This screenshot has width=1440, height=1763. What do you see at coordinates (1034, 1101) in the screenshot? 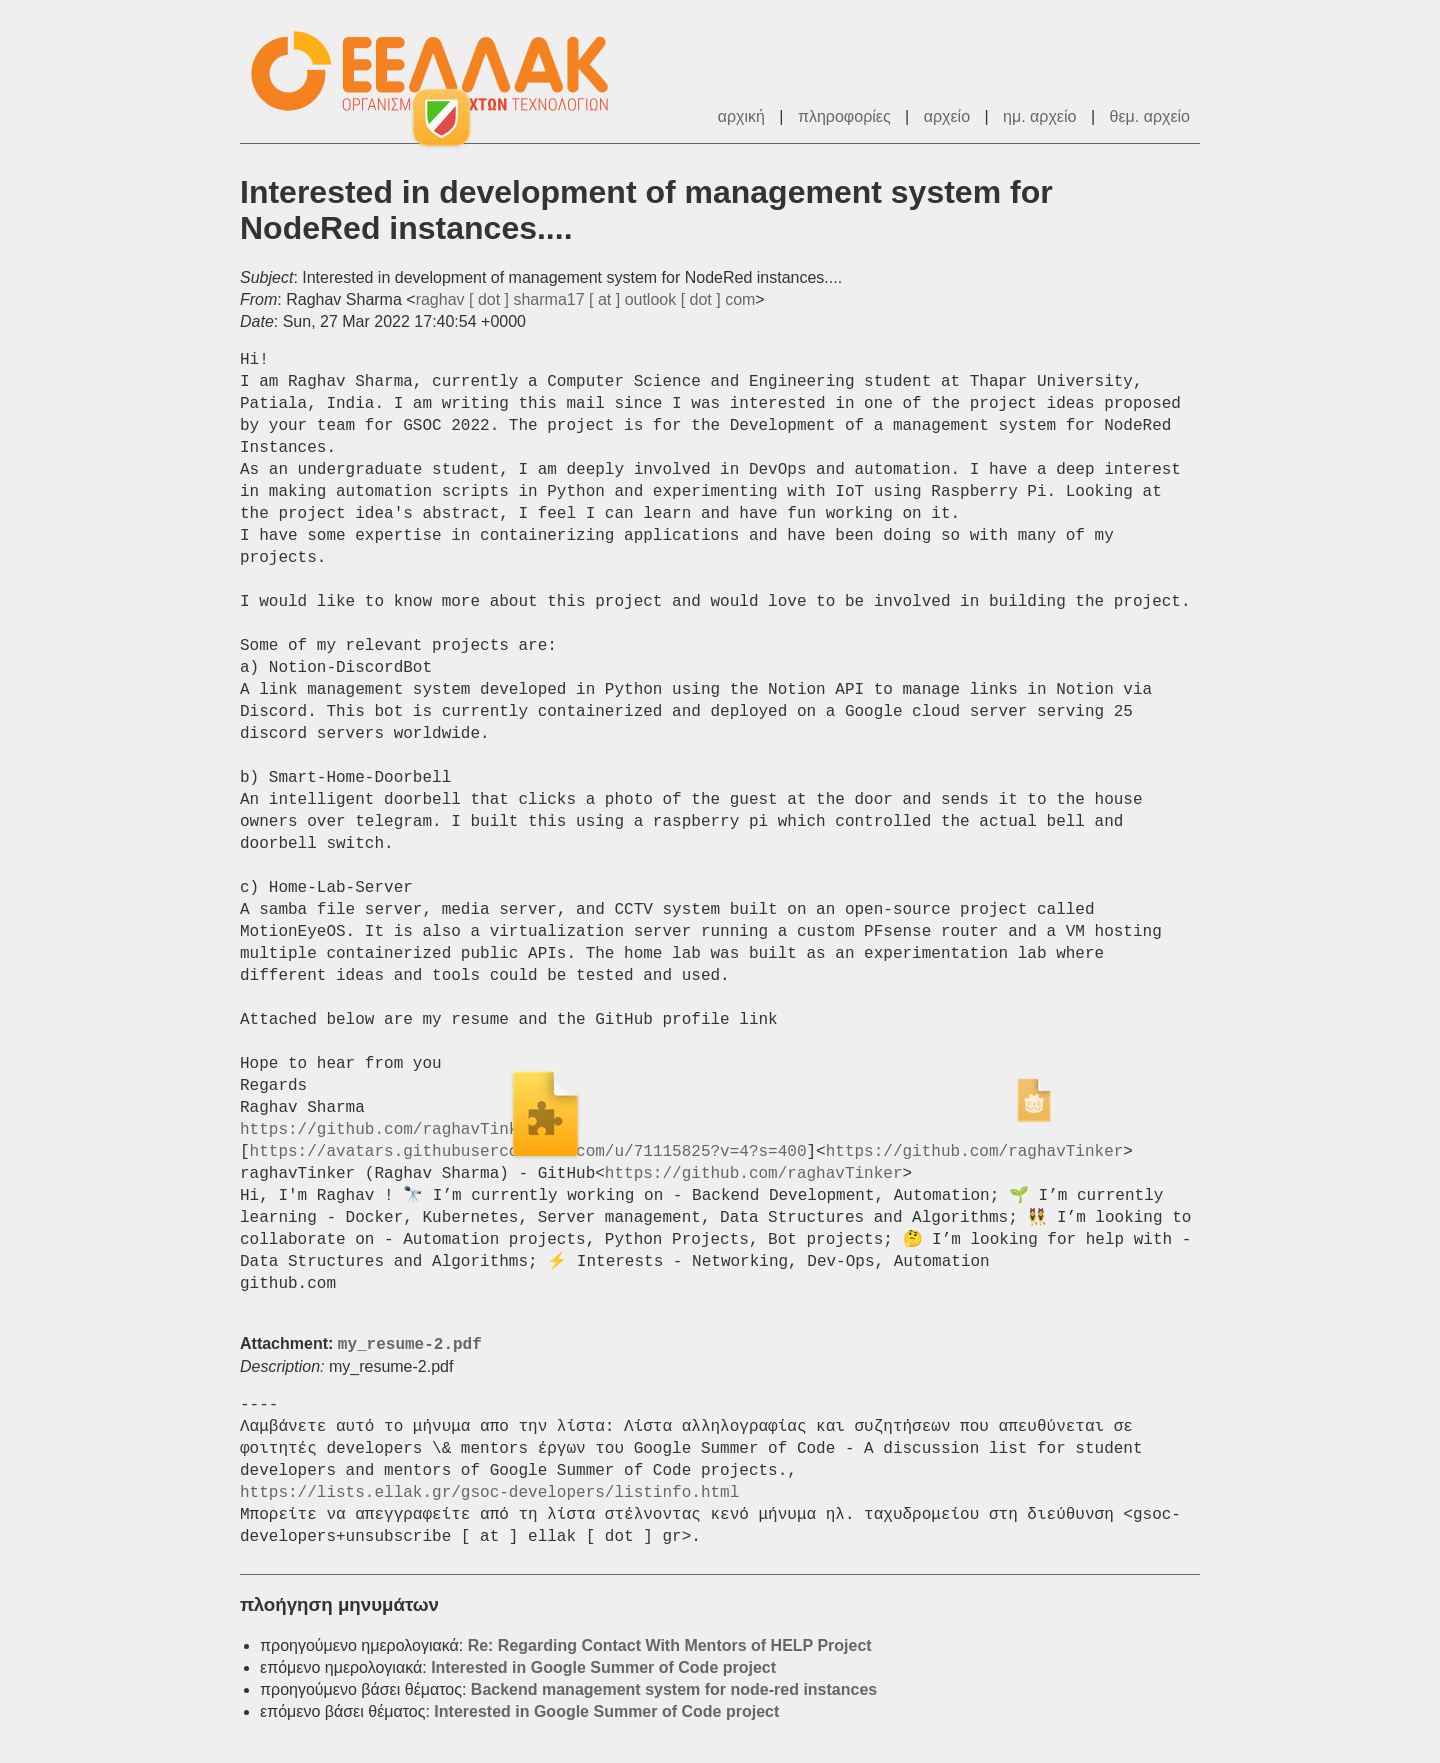
I see `godot engine resource file` at bounding box center [1034, 1101].